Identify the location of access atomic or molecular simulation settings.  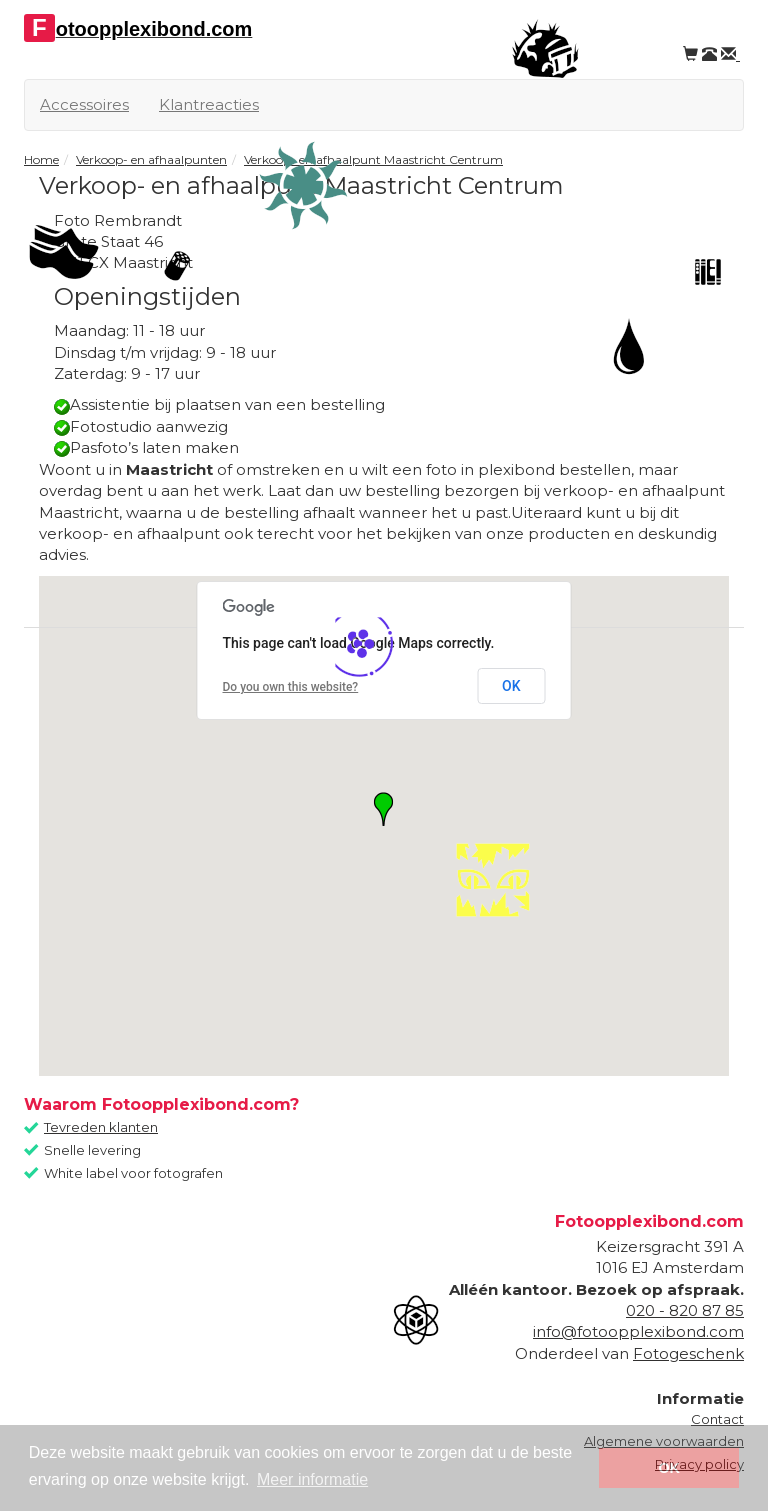
(365, 647).